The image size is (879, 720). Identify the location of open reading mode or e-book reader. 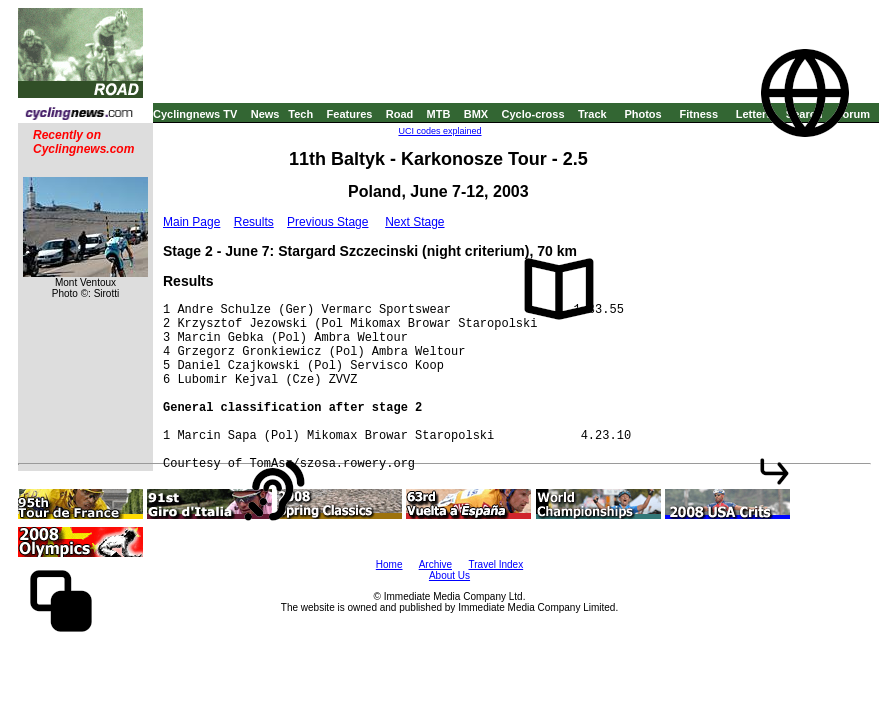
(559, 289).